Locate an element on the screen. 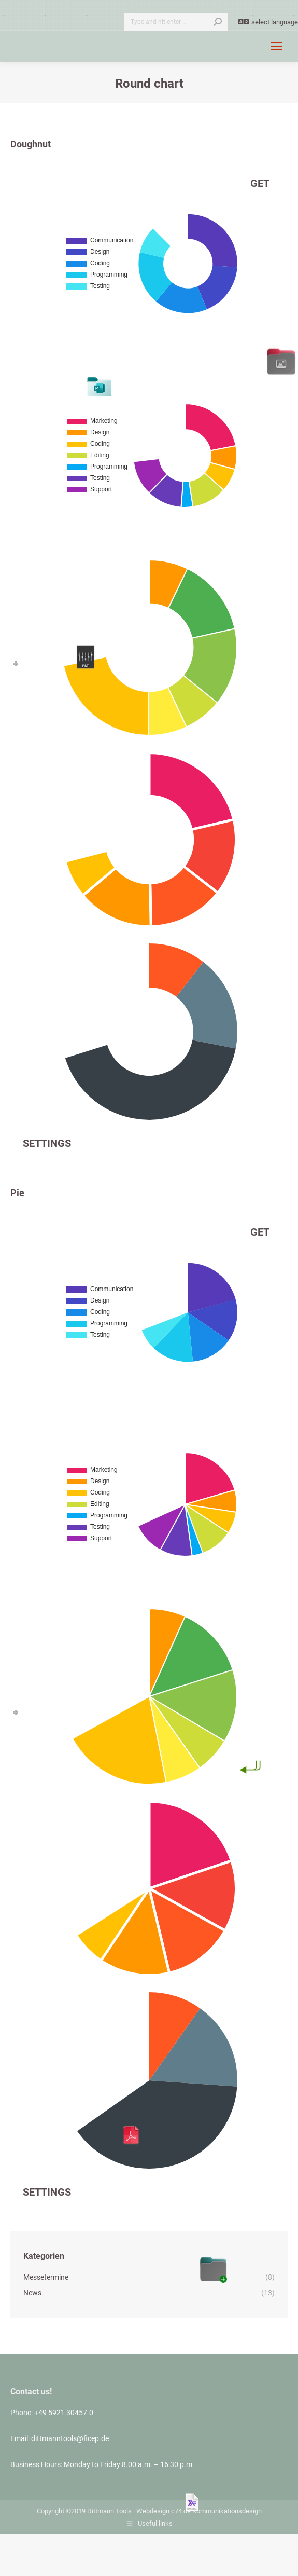 This screenshot has height=2576, width=298. open a PDF document is located at coordinates (131, 2135).